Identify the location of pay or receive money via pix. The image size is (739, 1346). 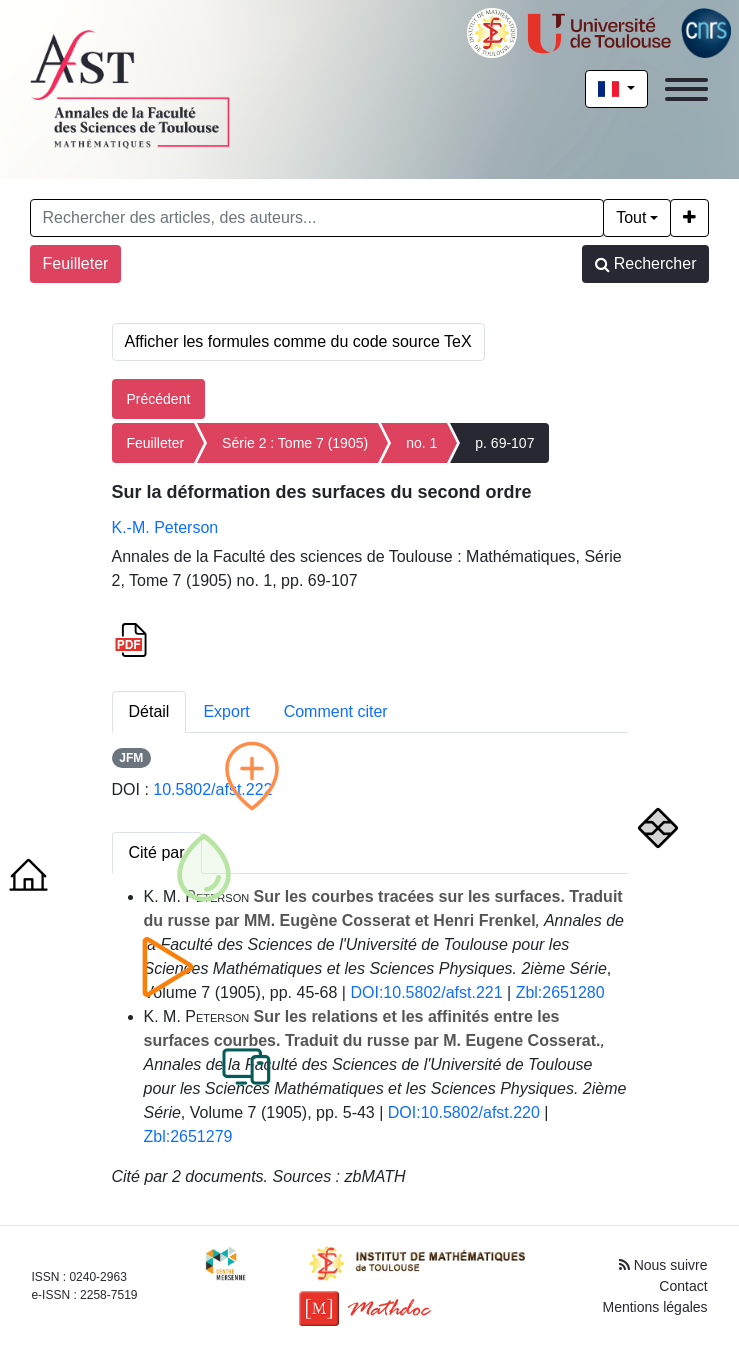
(658, 828).